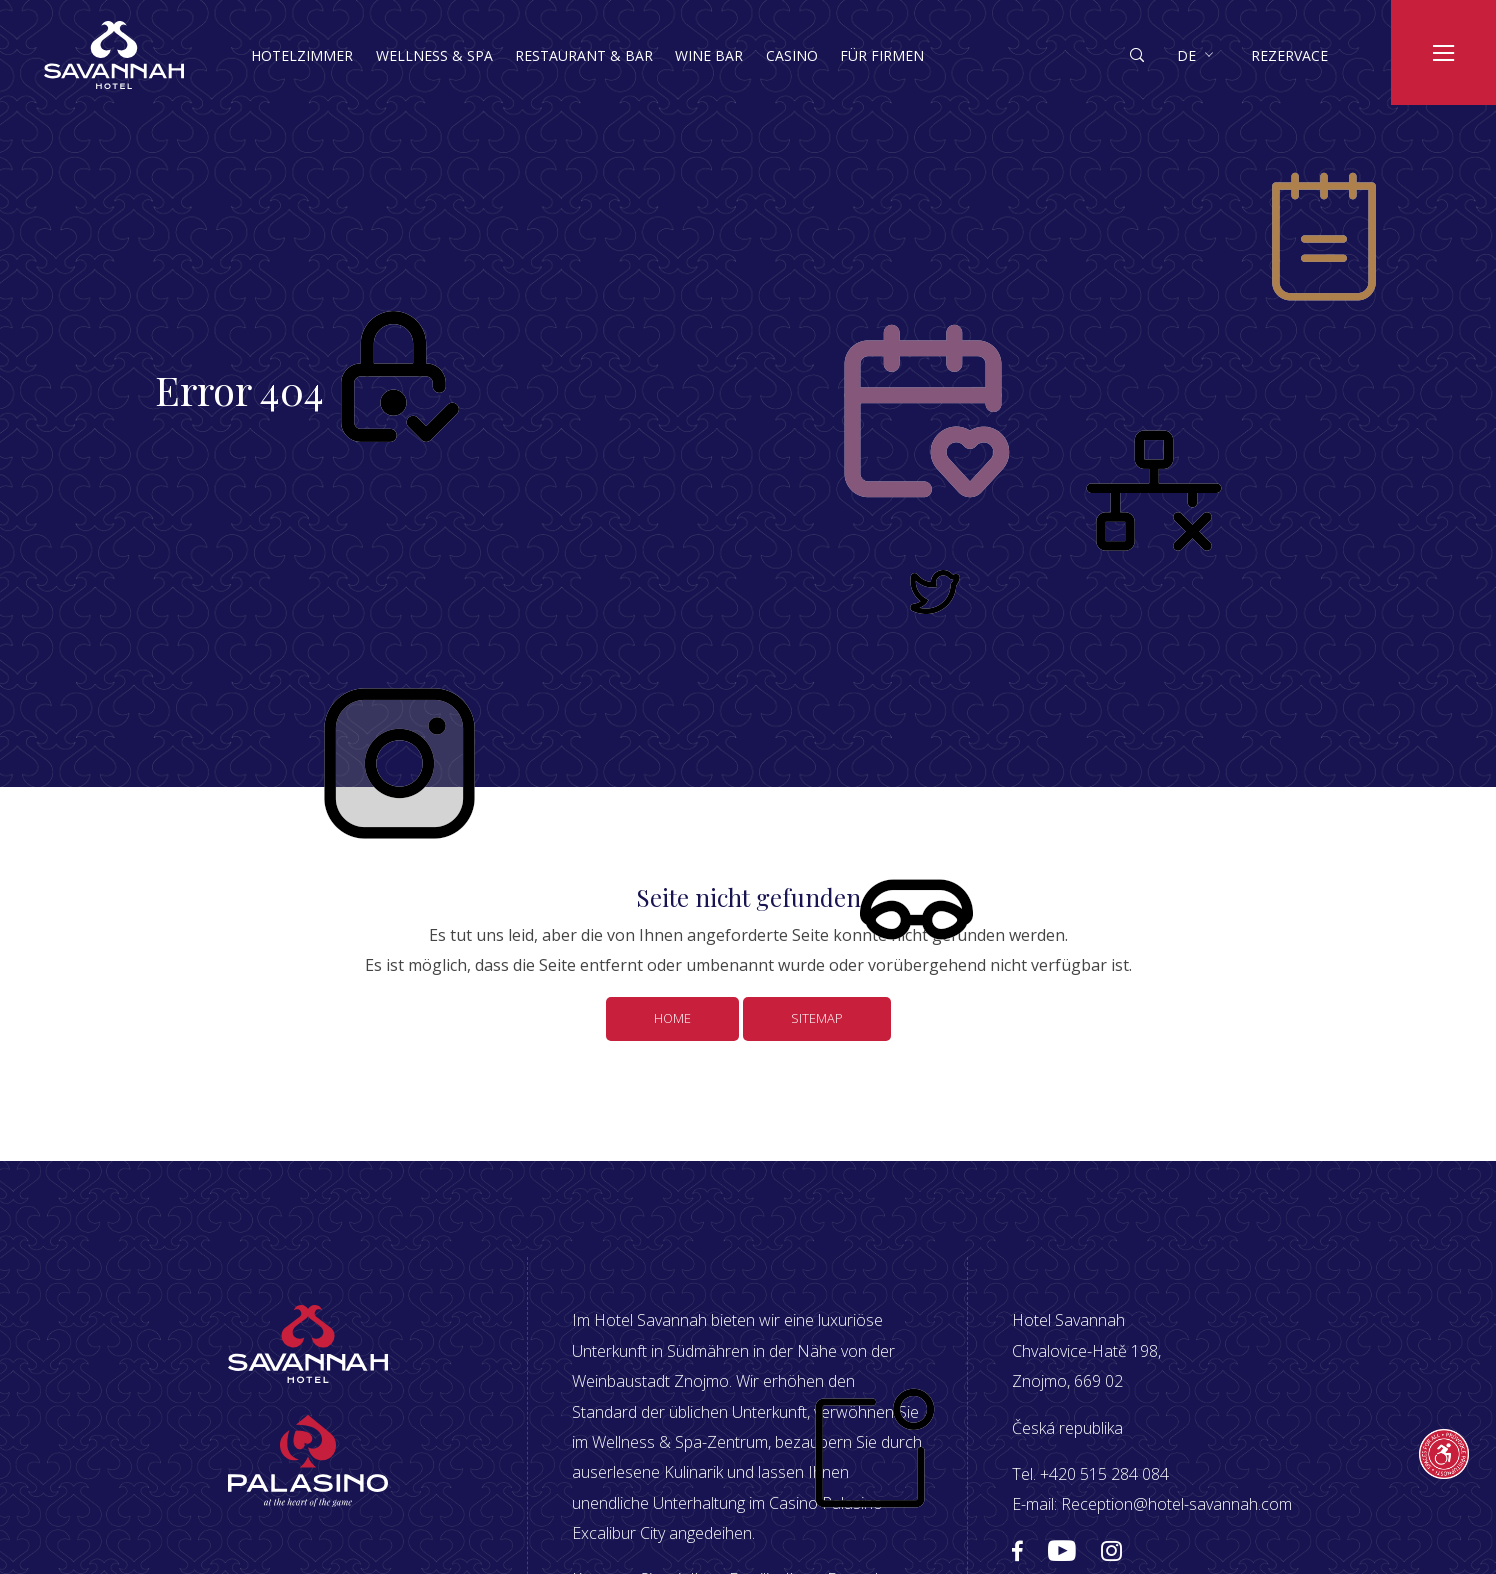  Describe the element at coordinates (1324, 239) in the screenshot. I see `open notes or notepad app` at that location.